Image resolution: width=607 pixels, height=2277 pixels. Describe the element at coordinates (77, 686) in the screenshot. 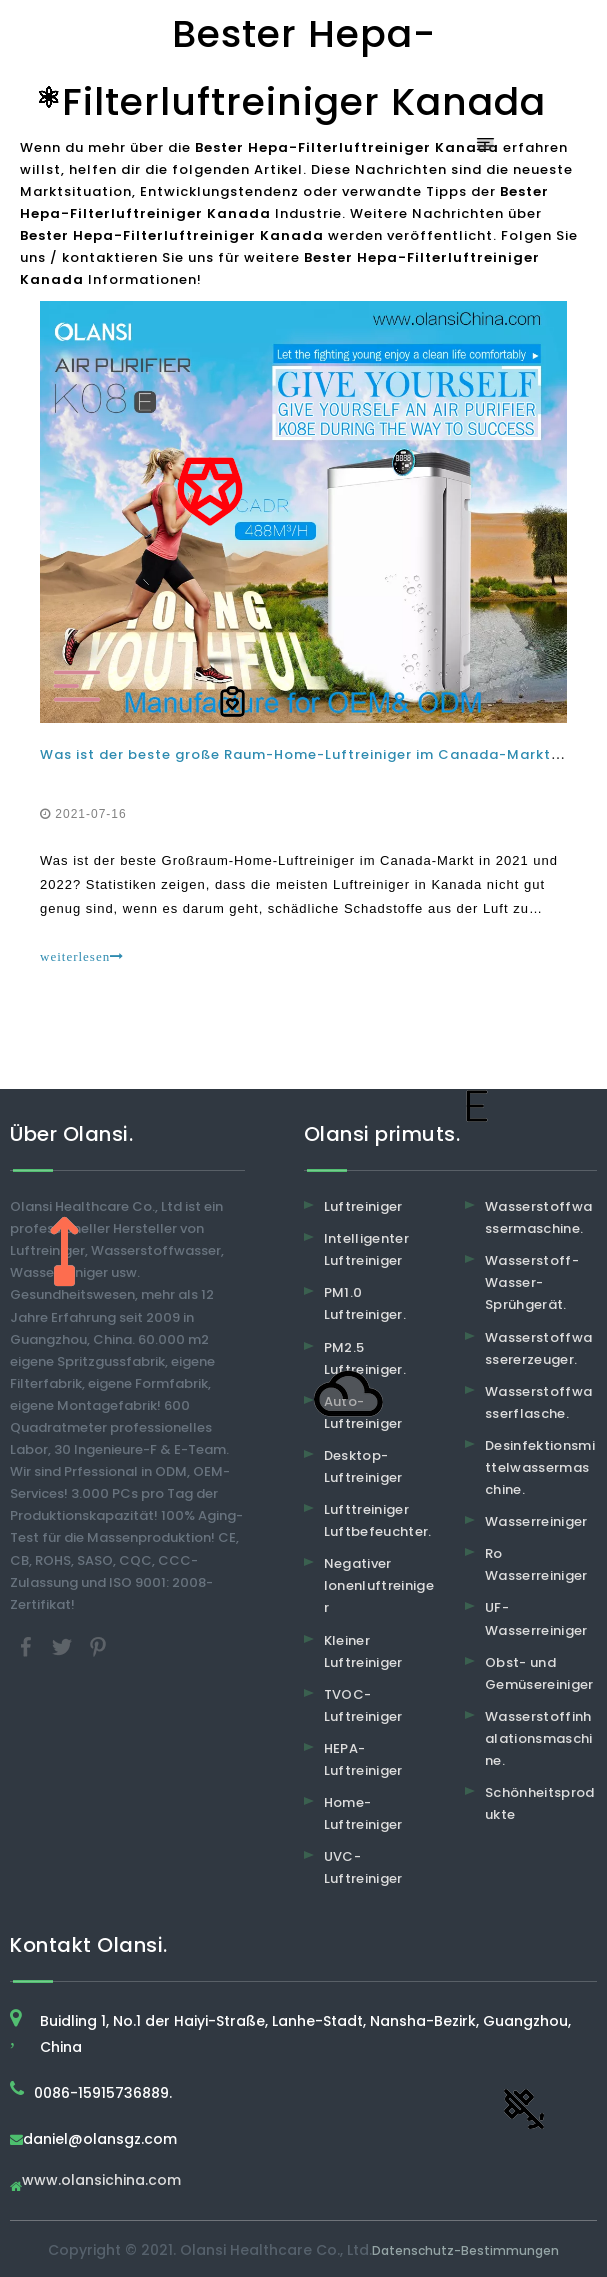

I see `open navigation menu` at that location.